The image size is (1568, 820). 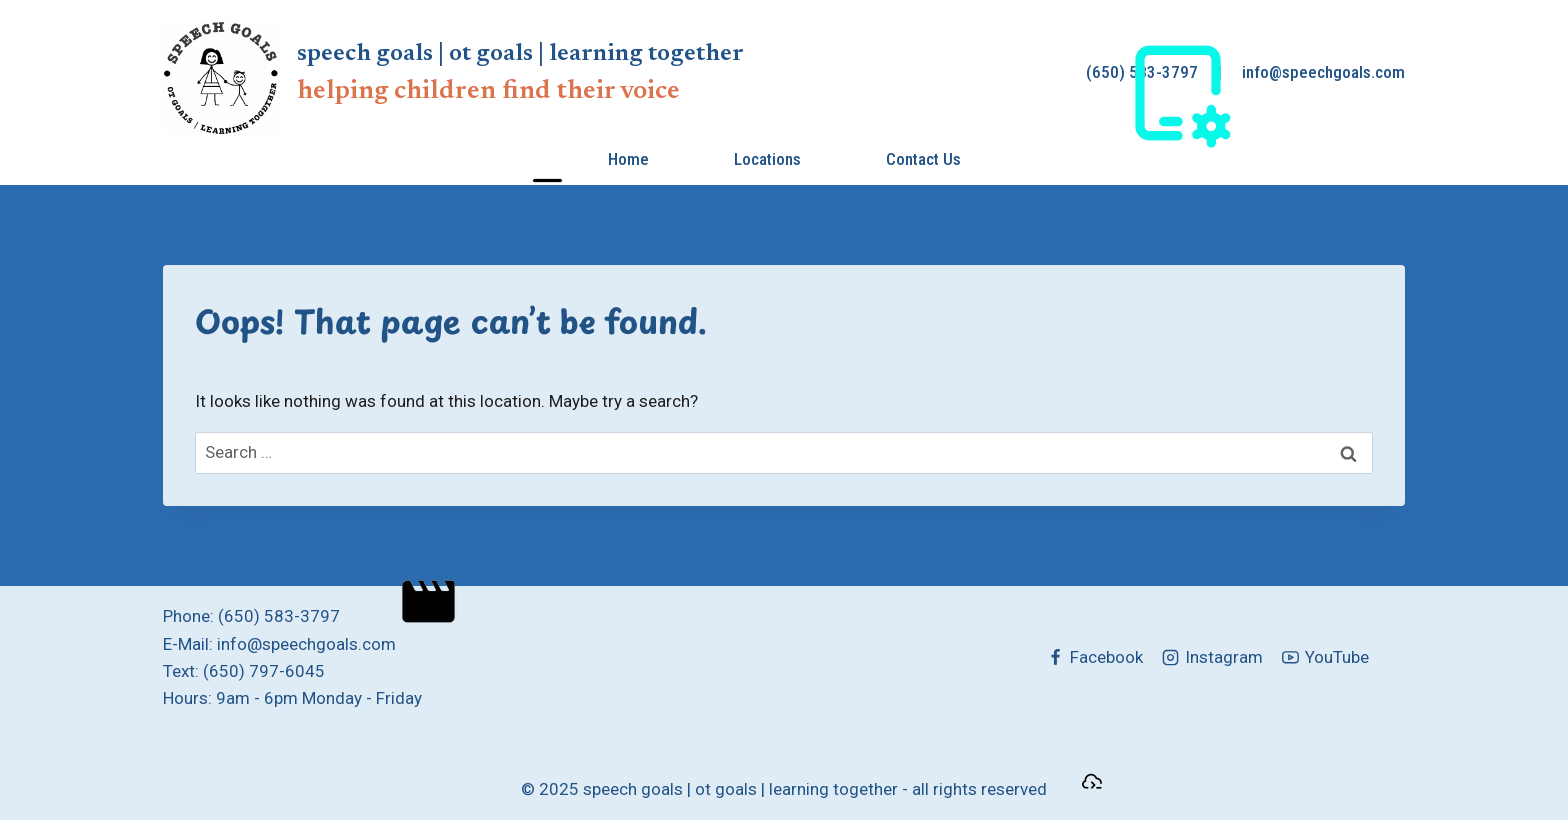 What do you see at coordinates (428, 601) in the screenshot?
I see `create a new video or movie project` at bounding box center [428, 601].